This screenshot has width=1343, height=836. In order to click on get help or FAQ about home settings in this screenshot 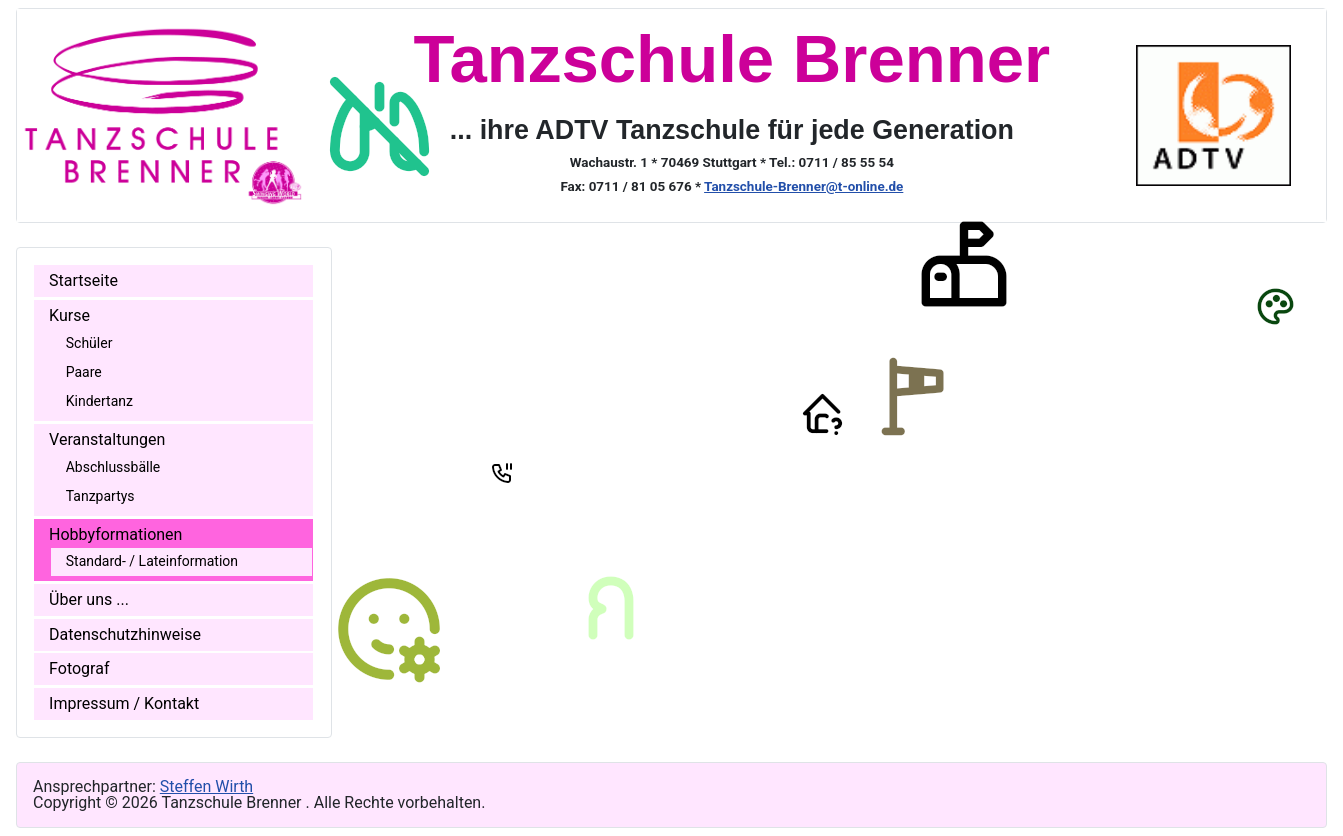, I will do `click(822, 413)`.